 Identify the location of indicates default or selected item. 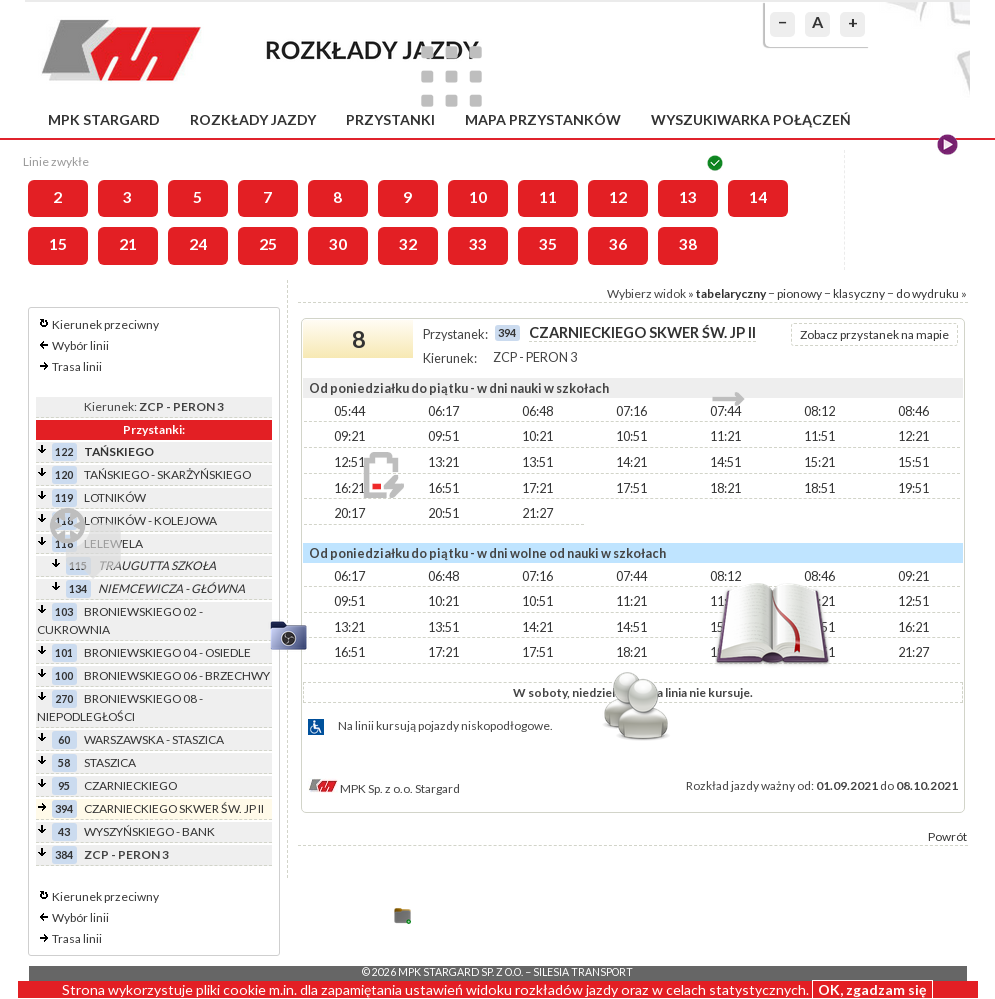
(715, 163).